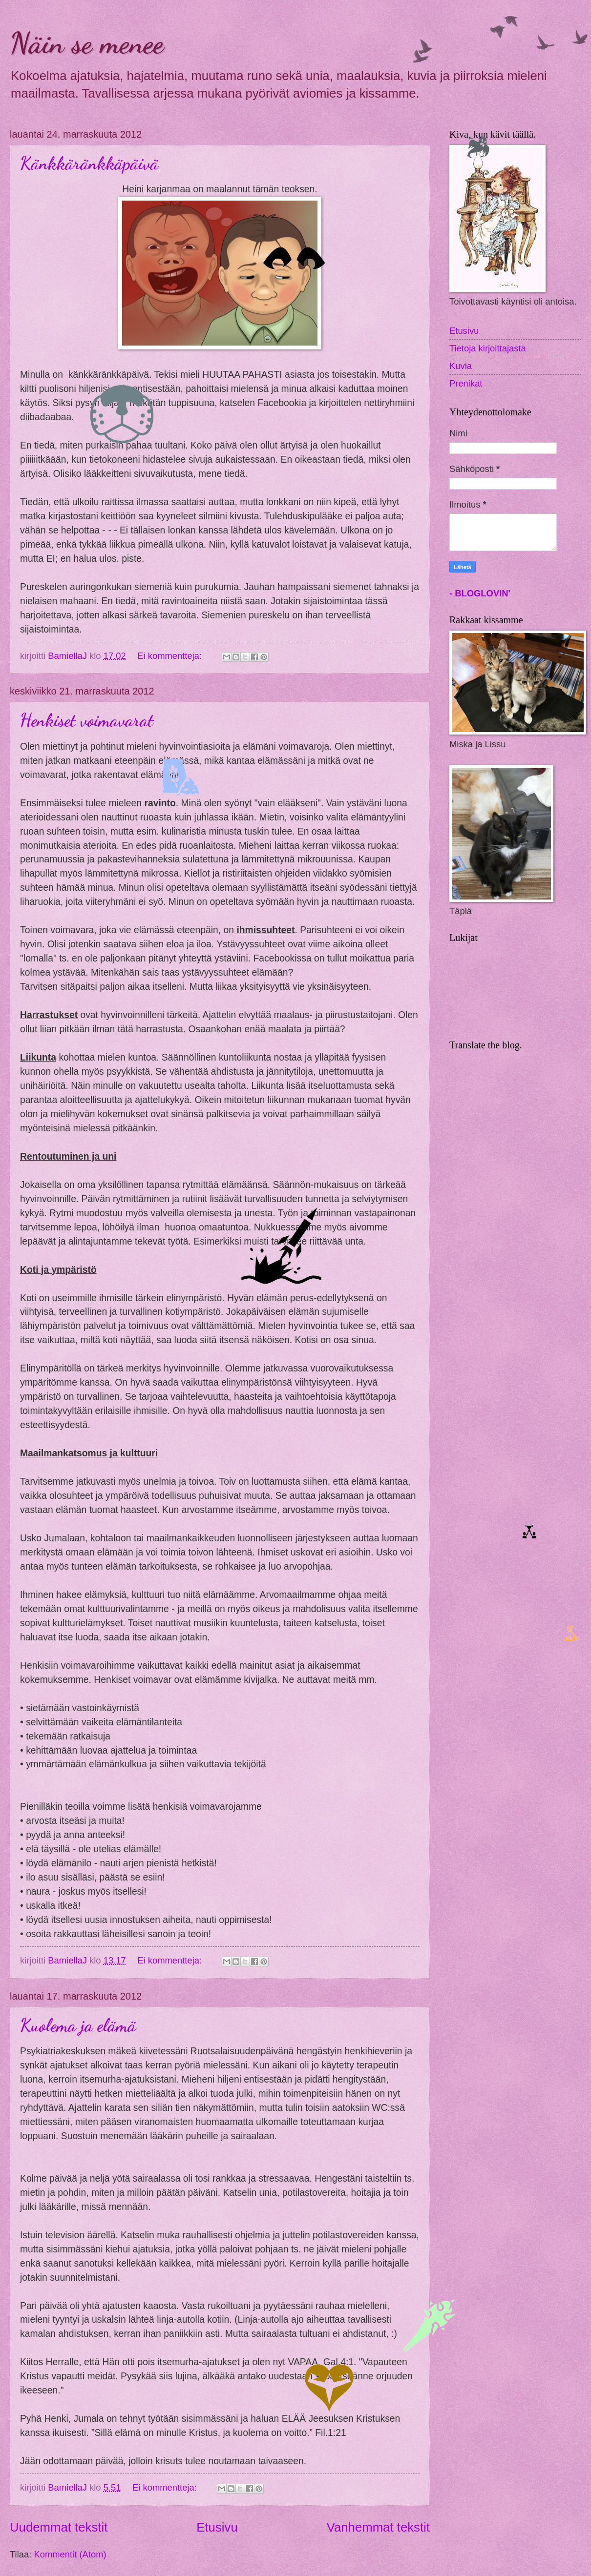  Describe the element at coordinates (181, 777) in the screenshot. I see `indicates grain or wheat ingredient` at that location.